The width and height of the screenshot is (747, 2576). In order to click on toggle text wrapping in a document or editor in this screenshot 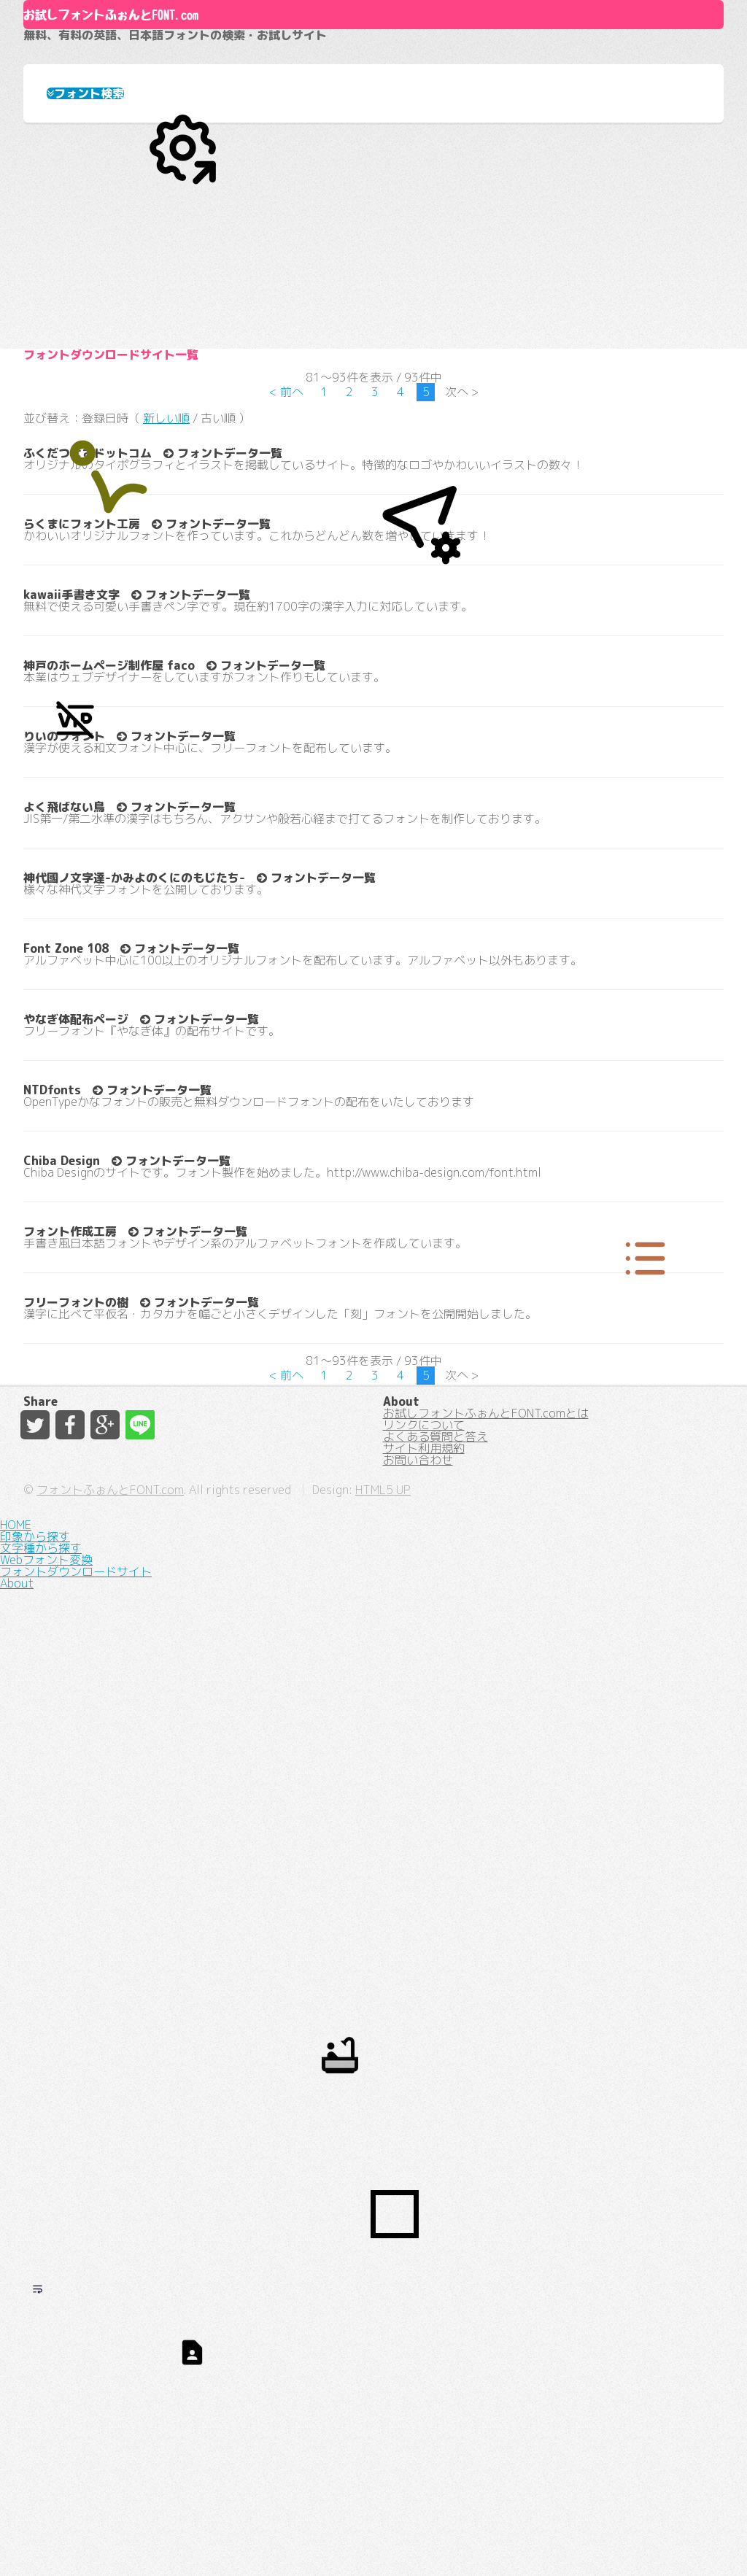, I will do `click(37, 2289)`.